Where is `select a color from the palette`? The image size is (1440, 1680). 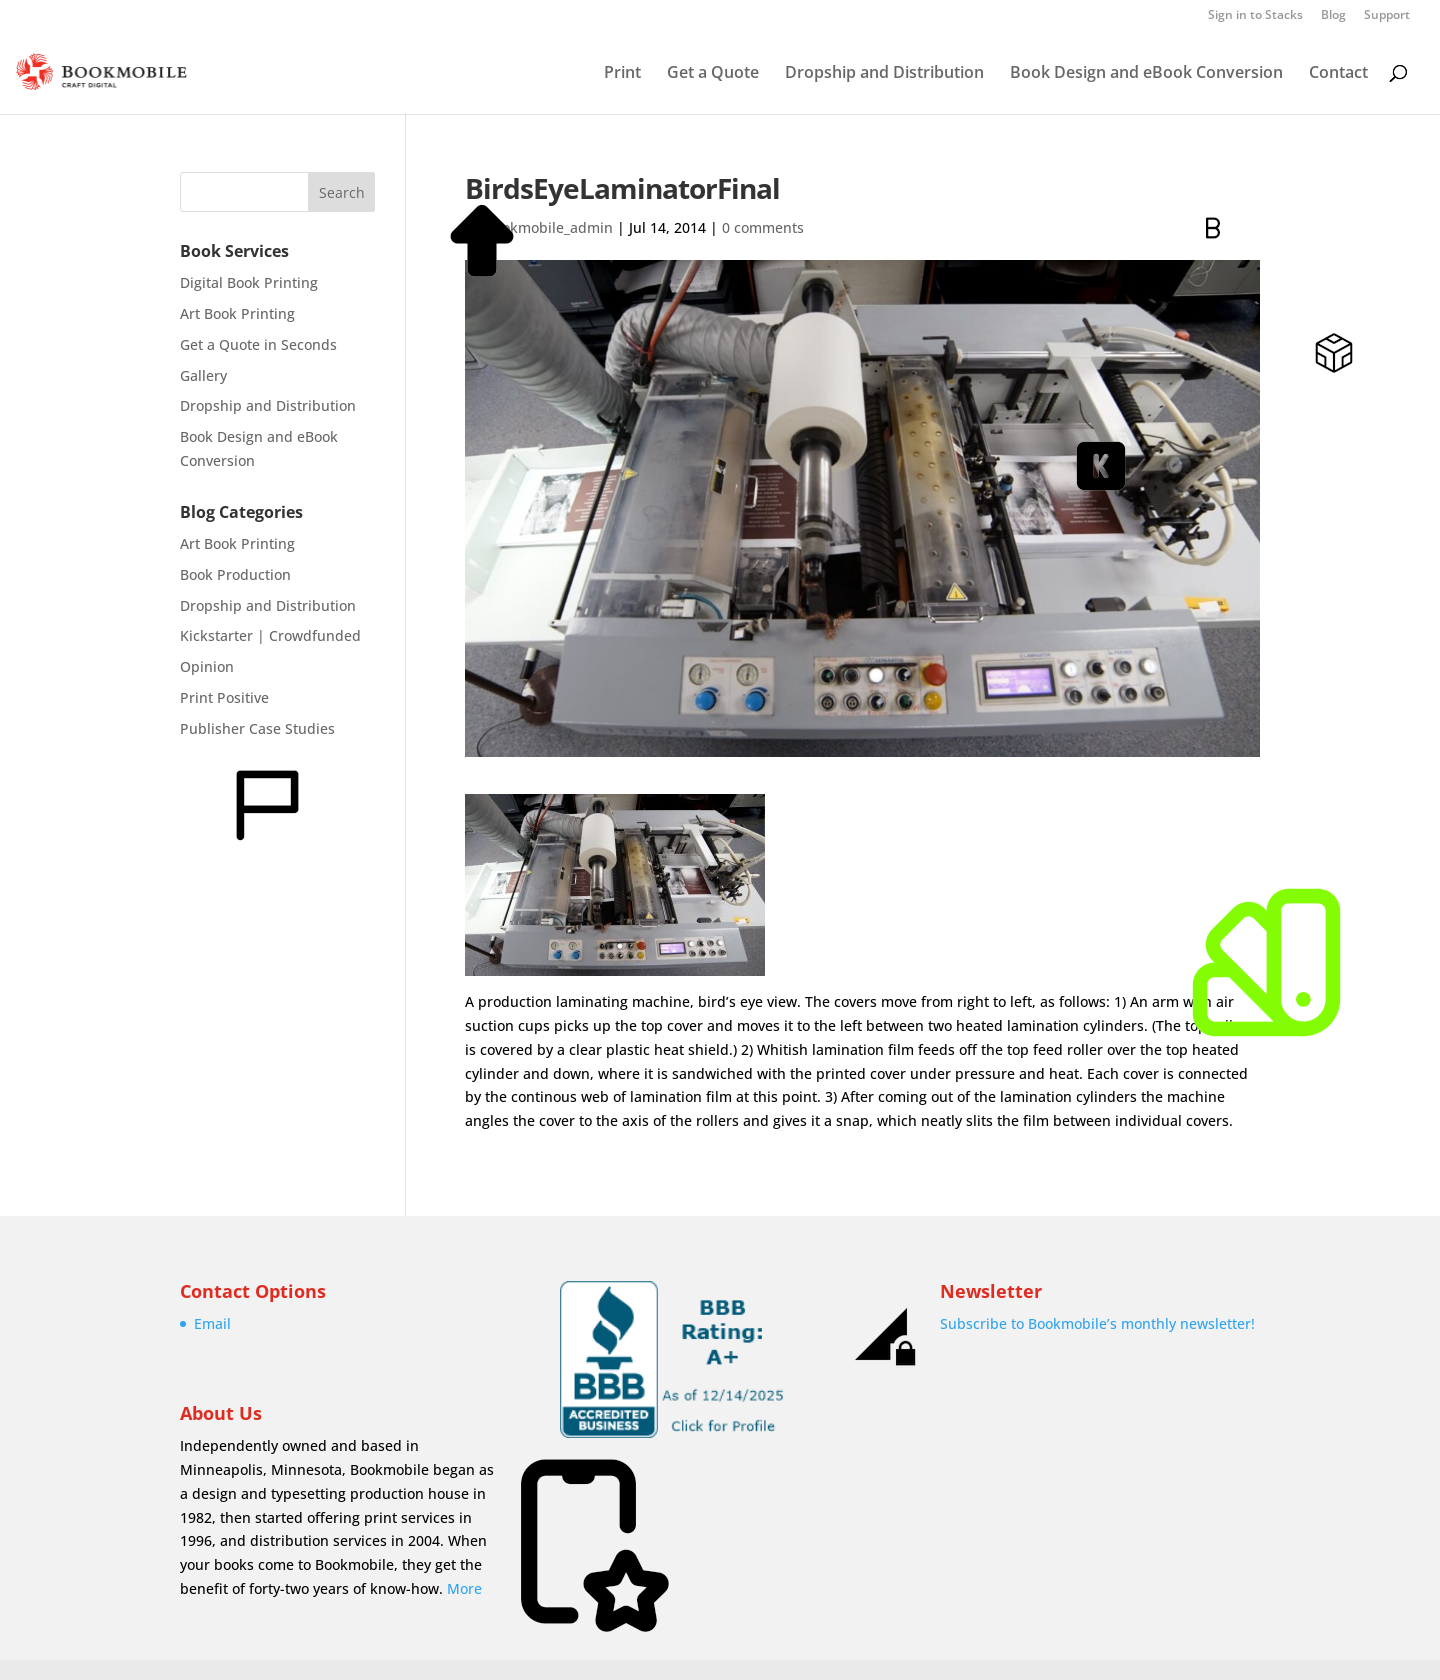 select a color from the palette is located at coordinates (1266, 962).